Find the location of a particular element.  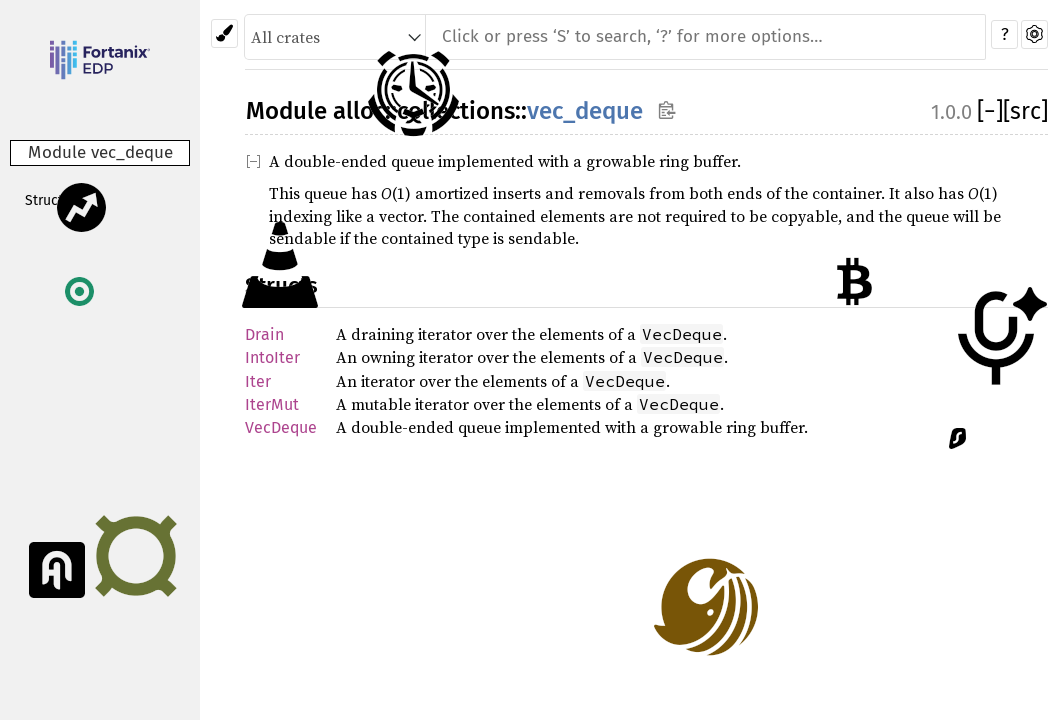

open the Haystack app is located at coordinates (57, 570).